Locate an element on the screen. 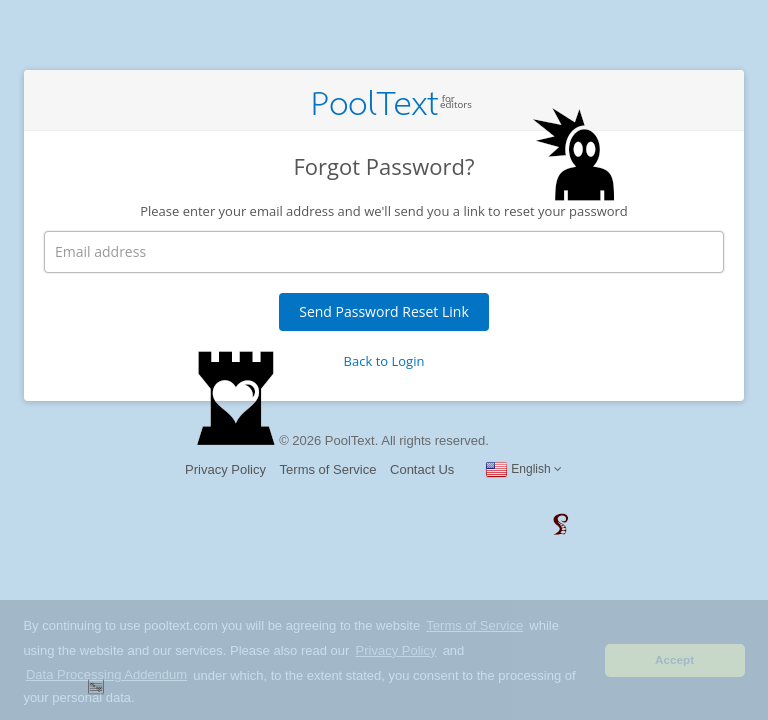 The height and width of the screenshot is (720, 768). represents a sea creature or kraken enemy type is located at coordinates (560, 524).